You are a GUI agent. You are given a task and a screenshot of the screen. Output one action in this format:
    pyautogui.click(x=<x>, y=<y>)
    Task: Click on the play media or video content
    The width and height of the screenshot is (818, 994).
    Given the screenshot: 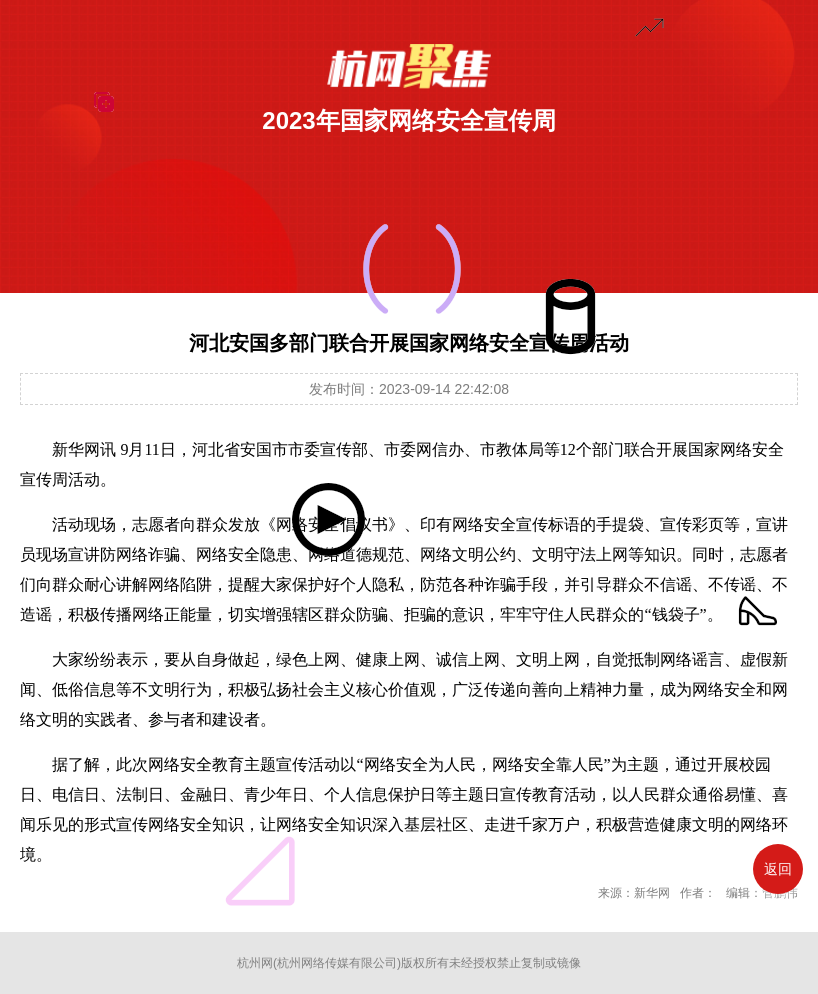 What is the action you would take?
    pyautogui.click(x=328, y=519)
    